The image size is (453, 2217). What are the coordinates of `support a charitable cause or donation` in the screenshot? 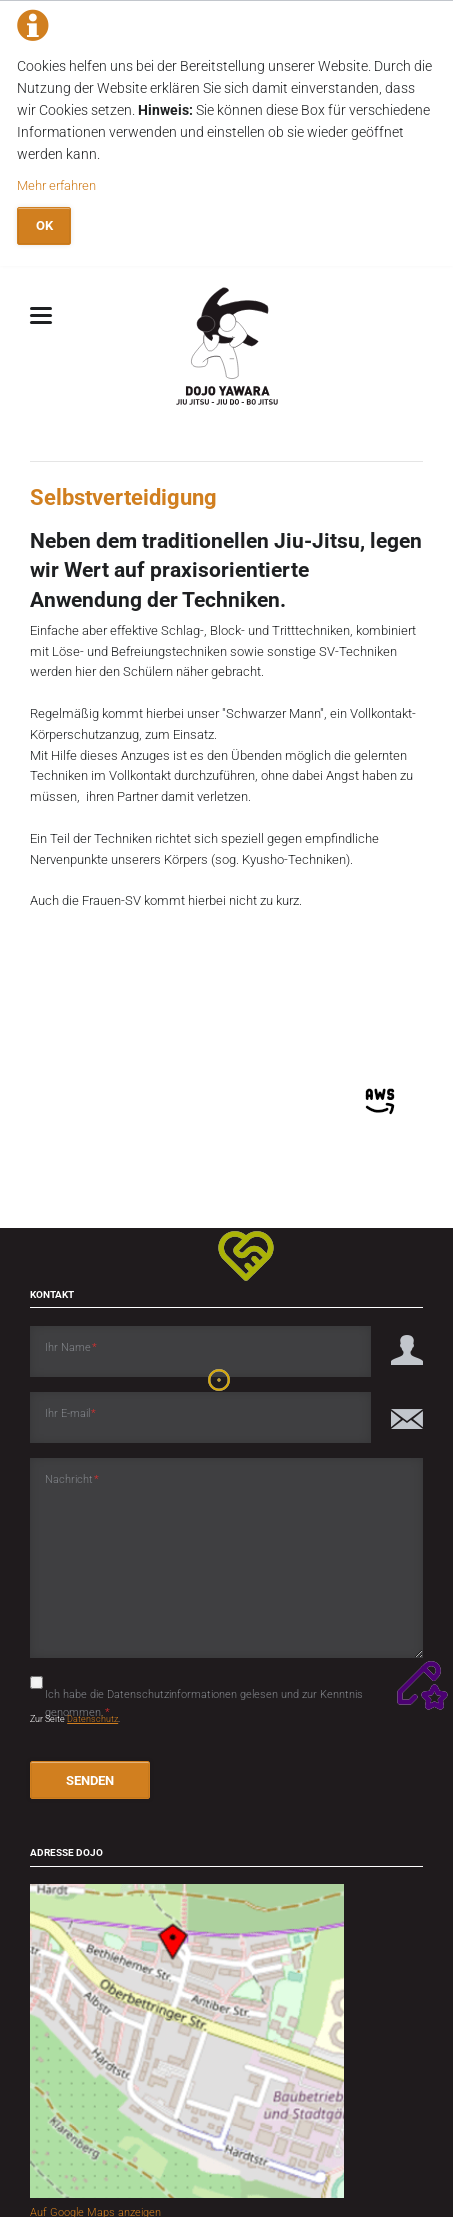 It's located at (246, 1256).